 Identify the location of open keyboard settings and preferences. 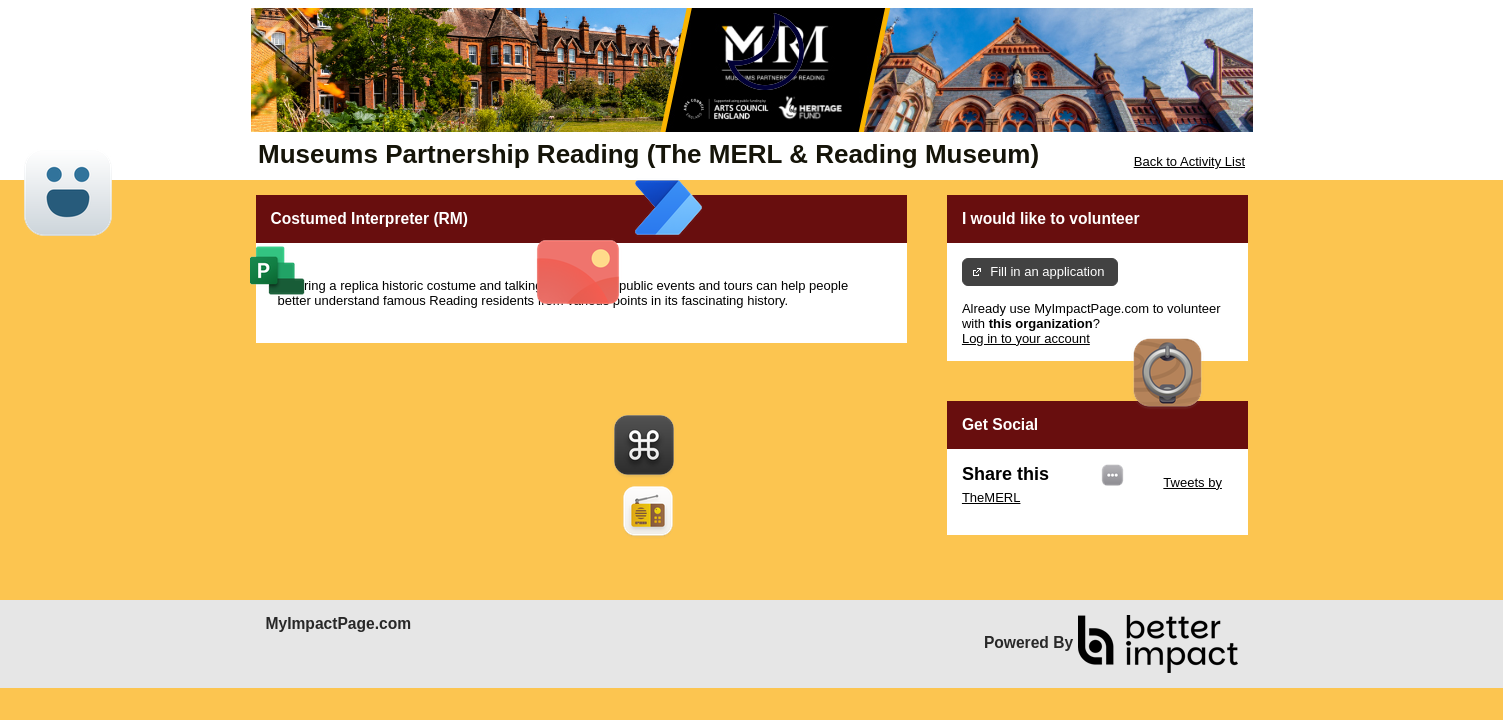
(644, 445).